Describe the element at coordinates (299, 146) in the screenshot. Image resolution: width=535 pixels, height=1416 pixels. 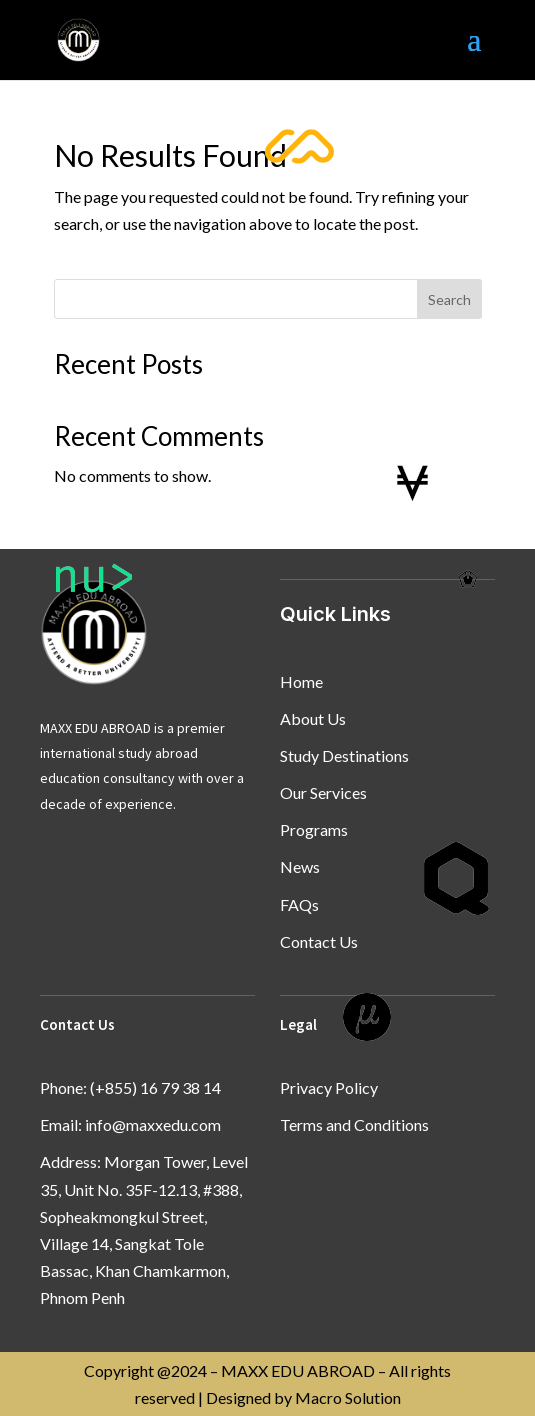
I see `maze user testing platform logo` at that location.